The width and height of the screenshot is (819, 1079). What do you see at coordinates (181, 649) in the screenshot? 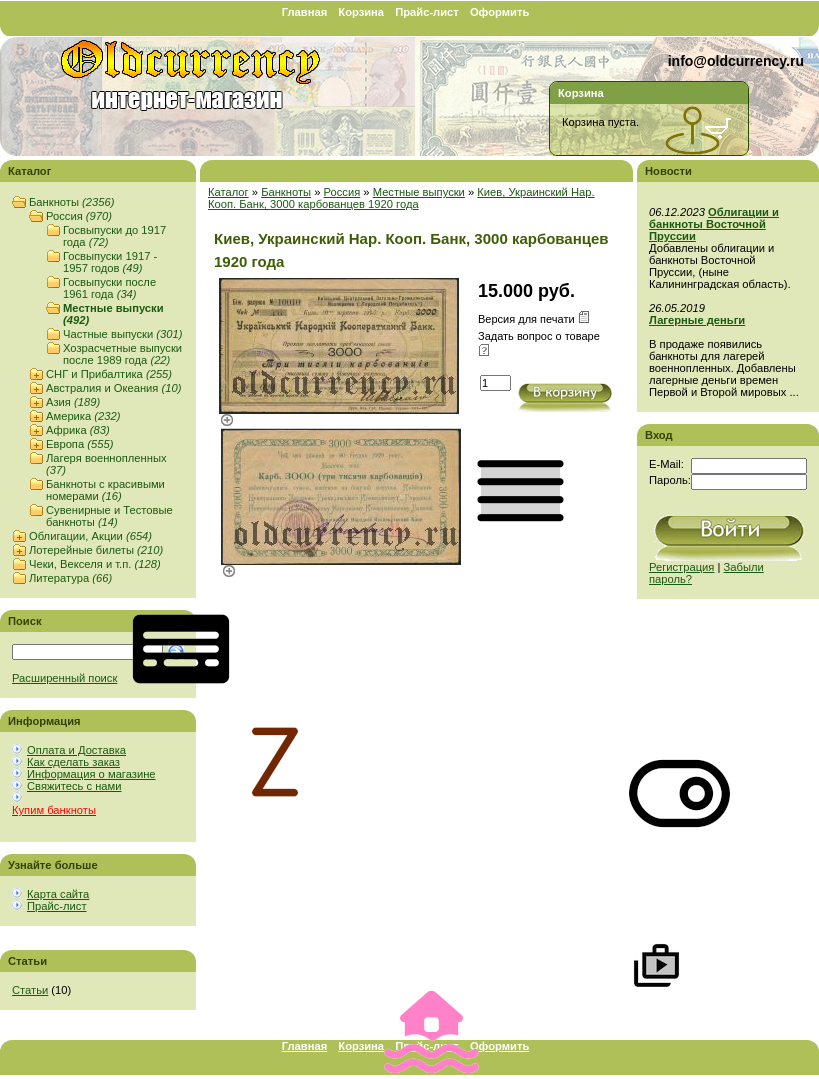
I see `open the on-screen keyboard` at bounding box center [181, 649].